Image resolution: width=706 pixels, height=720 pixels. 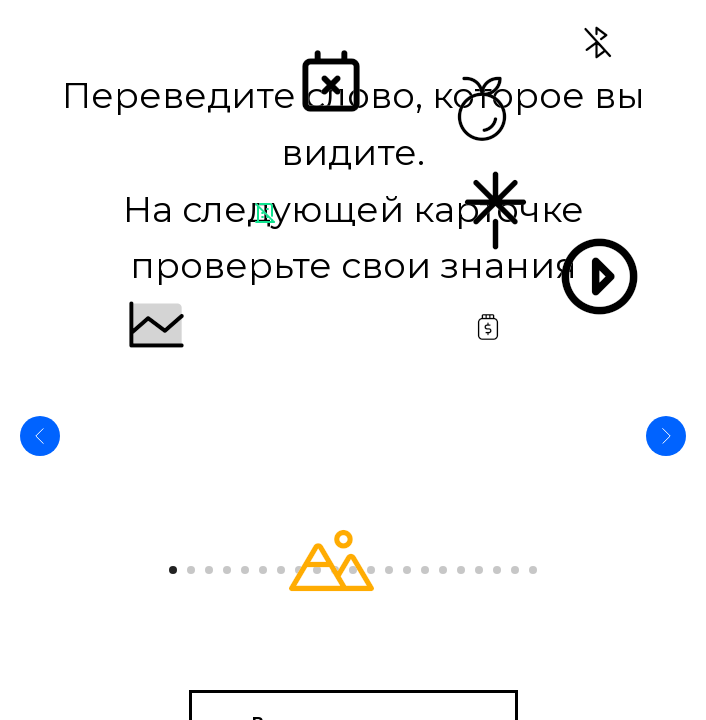 What do you see at coordinates (265, 213) in the screenshot?
I see `building or location unavailable` at bounding box center [265, 213].